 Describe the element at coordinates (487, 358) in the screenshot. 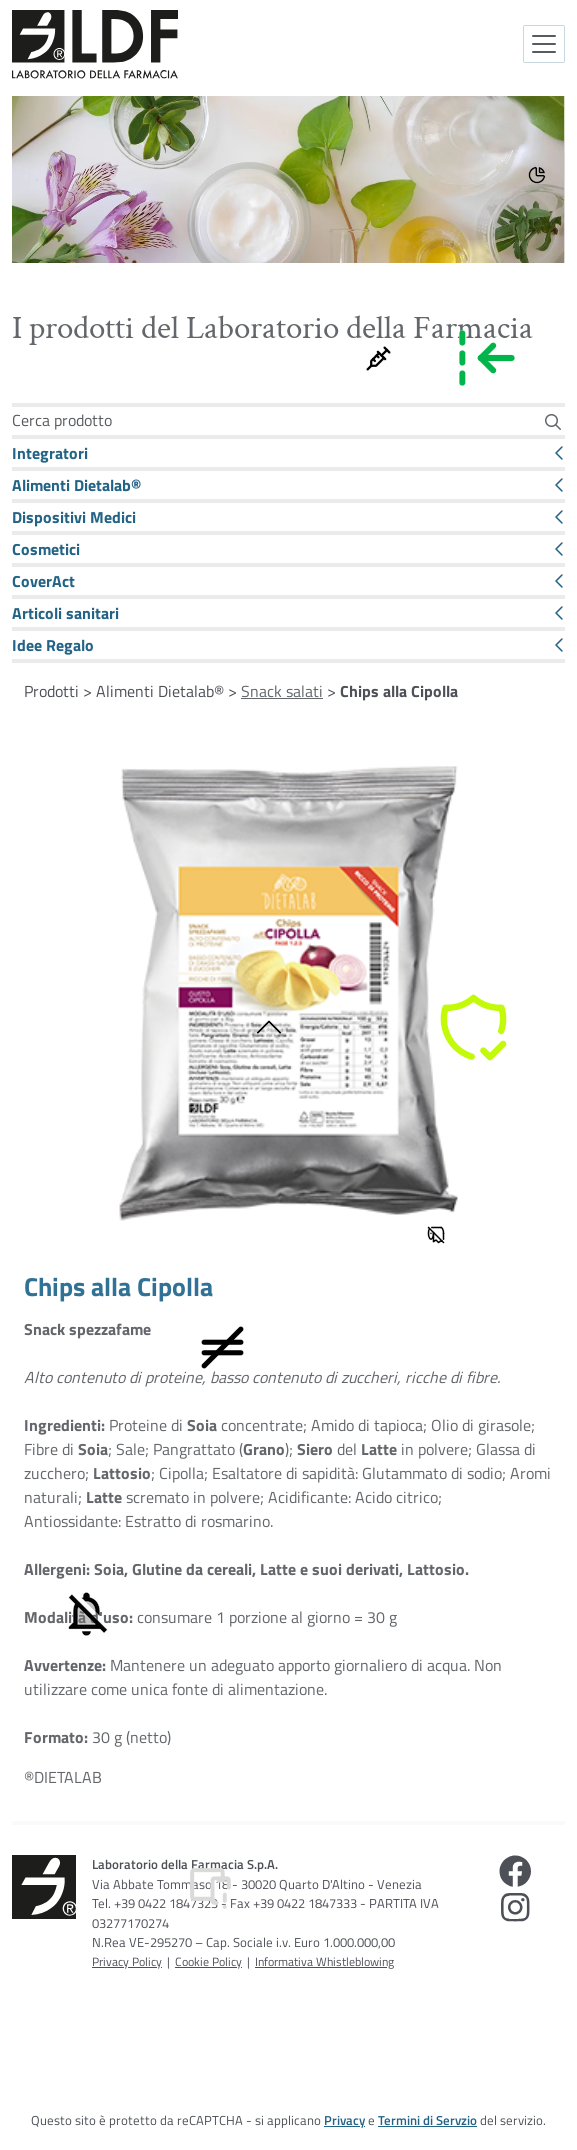

I see `collapse panel to the left` at that location.